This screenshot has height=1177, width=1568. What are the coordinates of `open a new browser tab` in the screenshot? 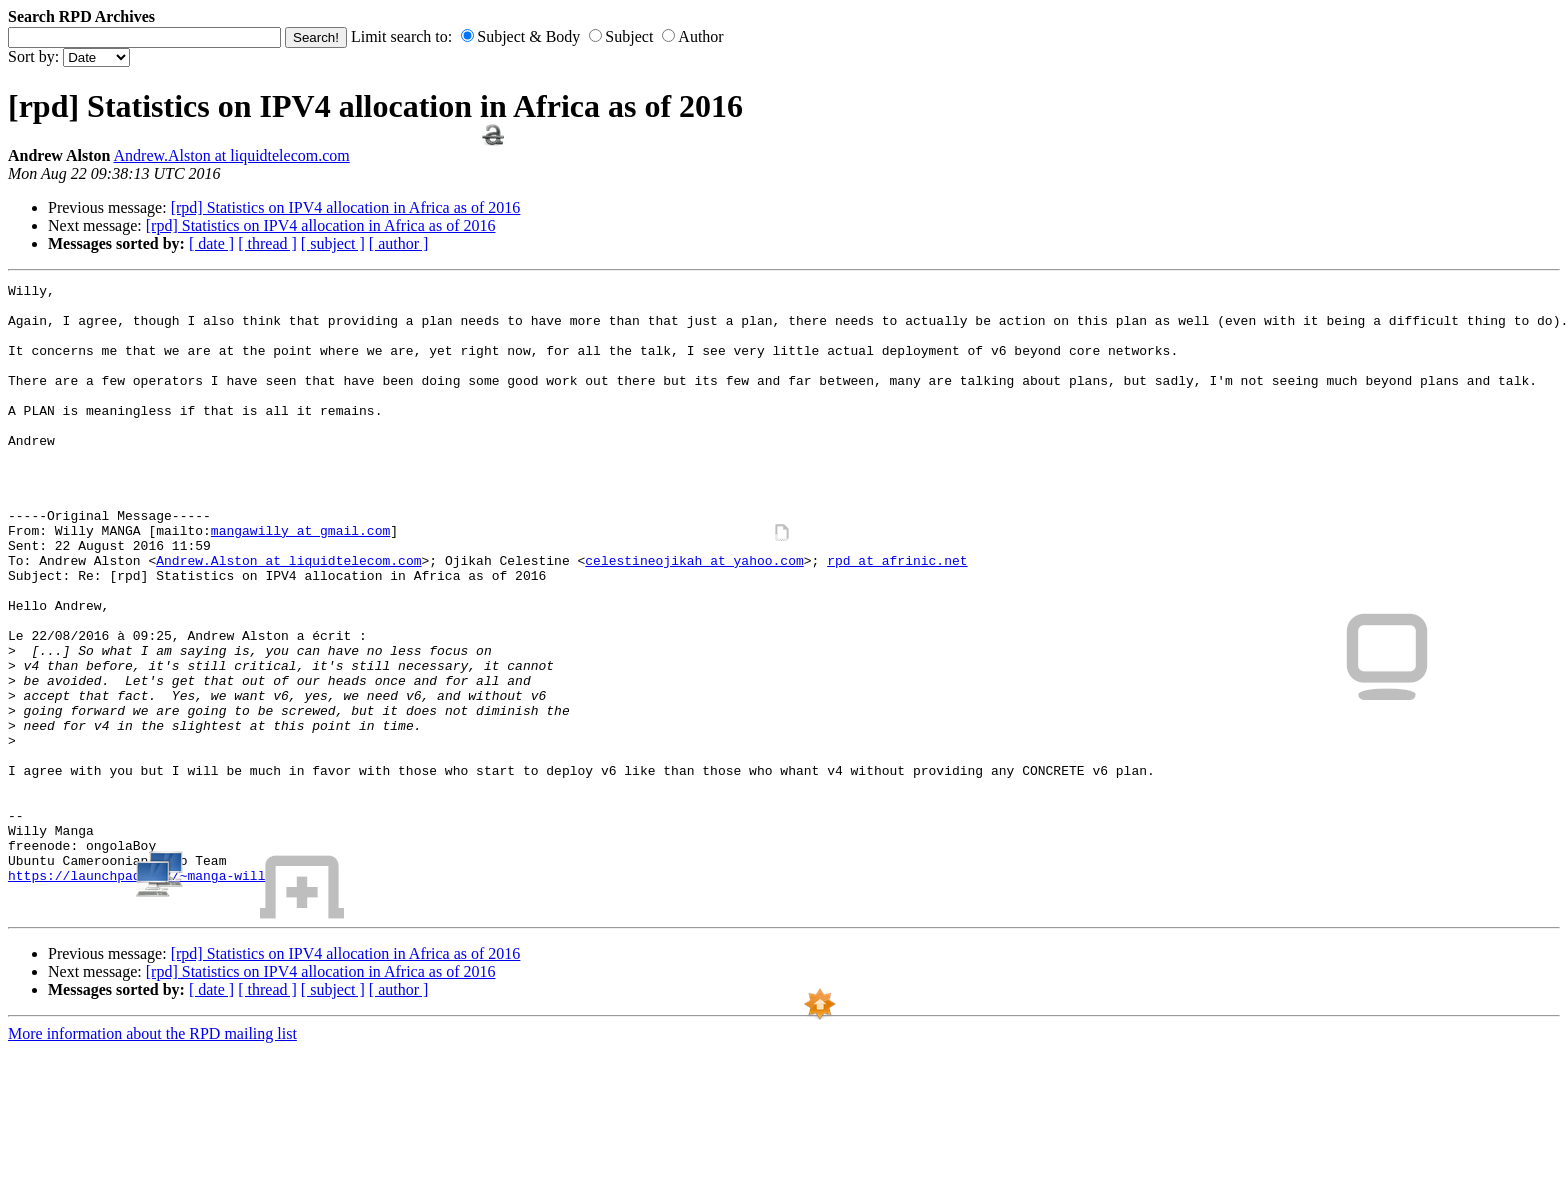 It's located at (302, 887).